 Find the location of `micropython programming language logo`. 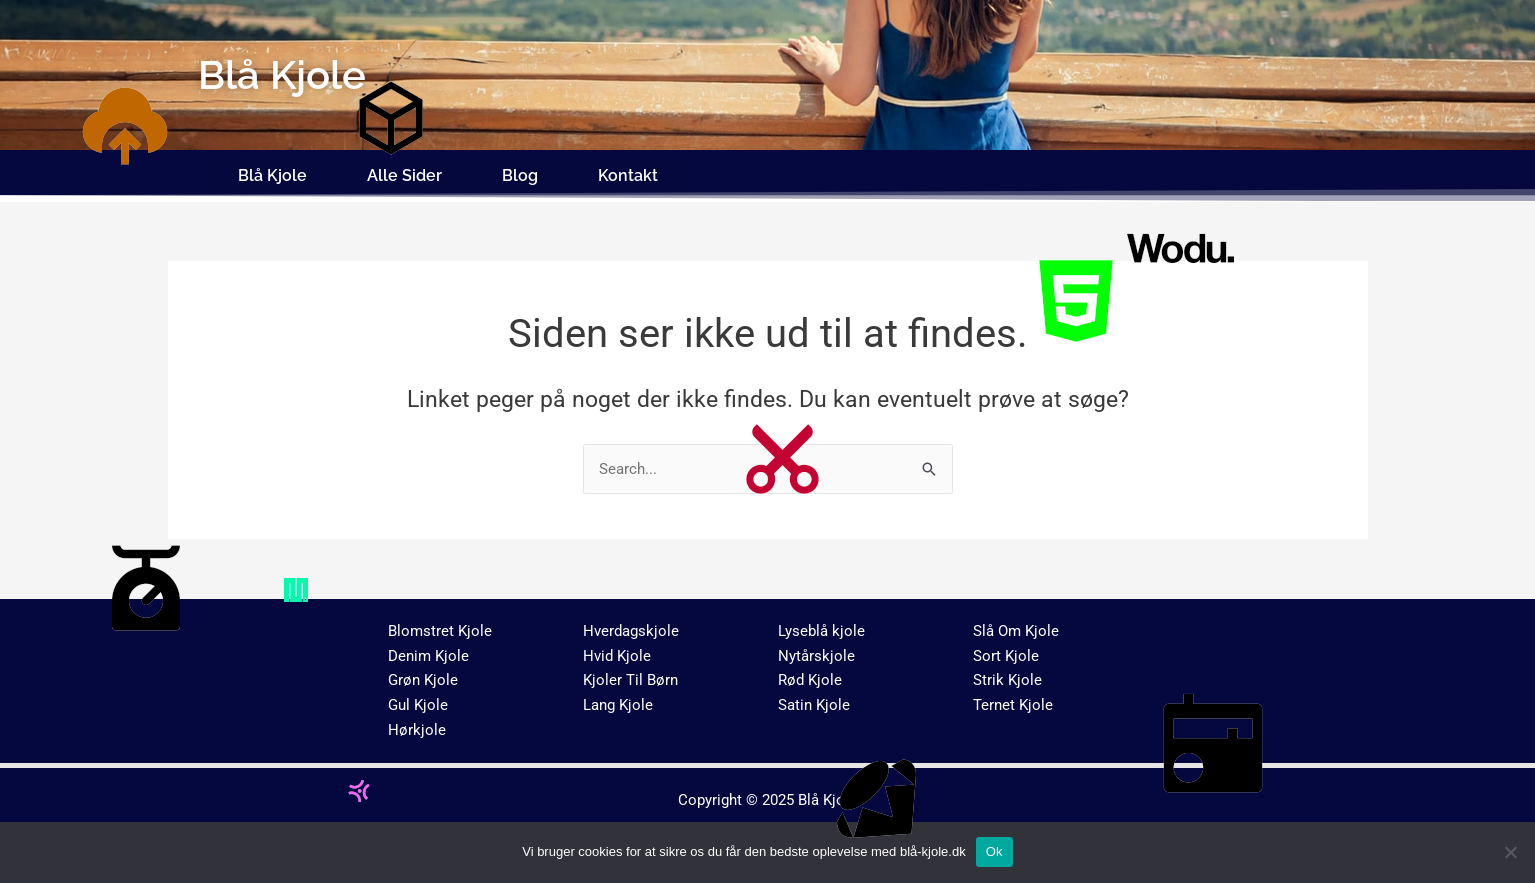

micropython programming language logo is located at coordinates (296, 590).